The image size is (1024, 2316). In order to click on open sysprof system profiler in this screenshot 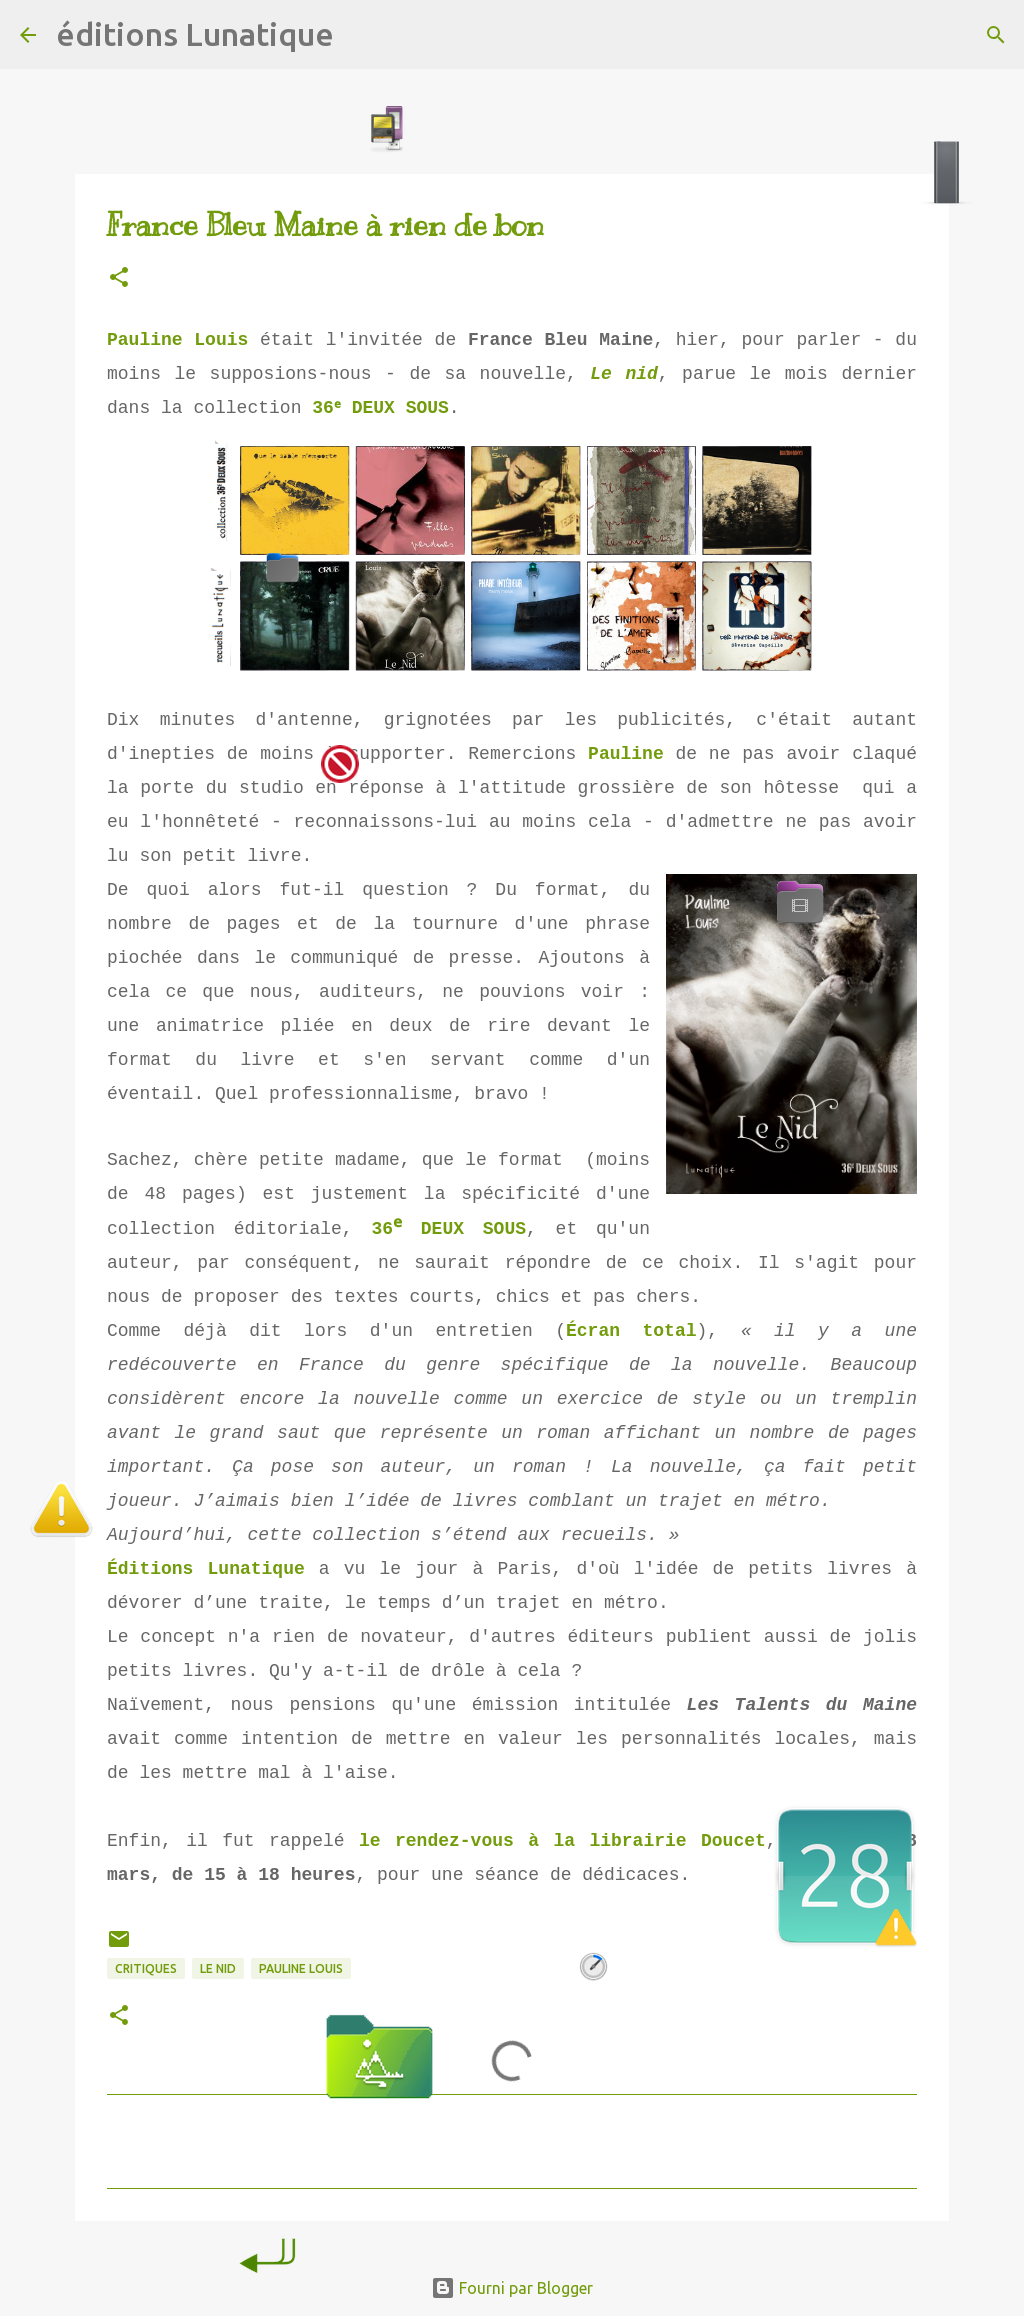, I will do `click(593, 1966)`.